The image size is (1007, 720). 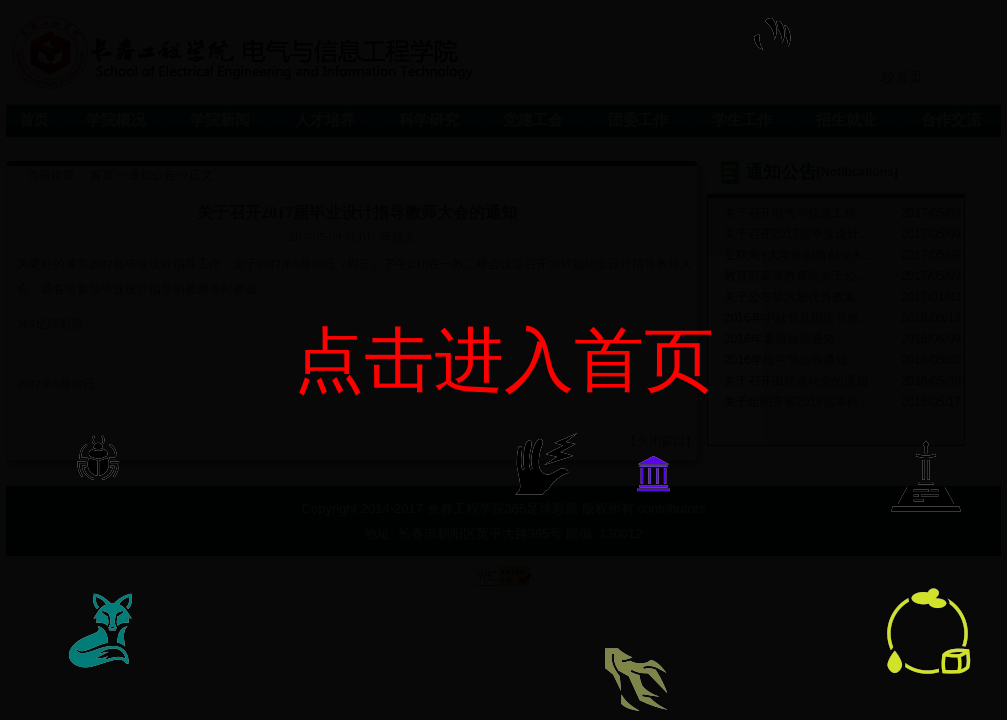 What do you see at coordinates (100, 630) in the screenshot?
I see `fox character or avatar icon` at bounding box center [100, 630].